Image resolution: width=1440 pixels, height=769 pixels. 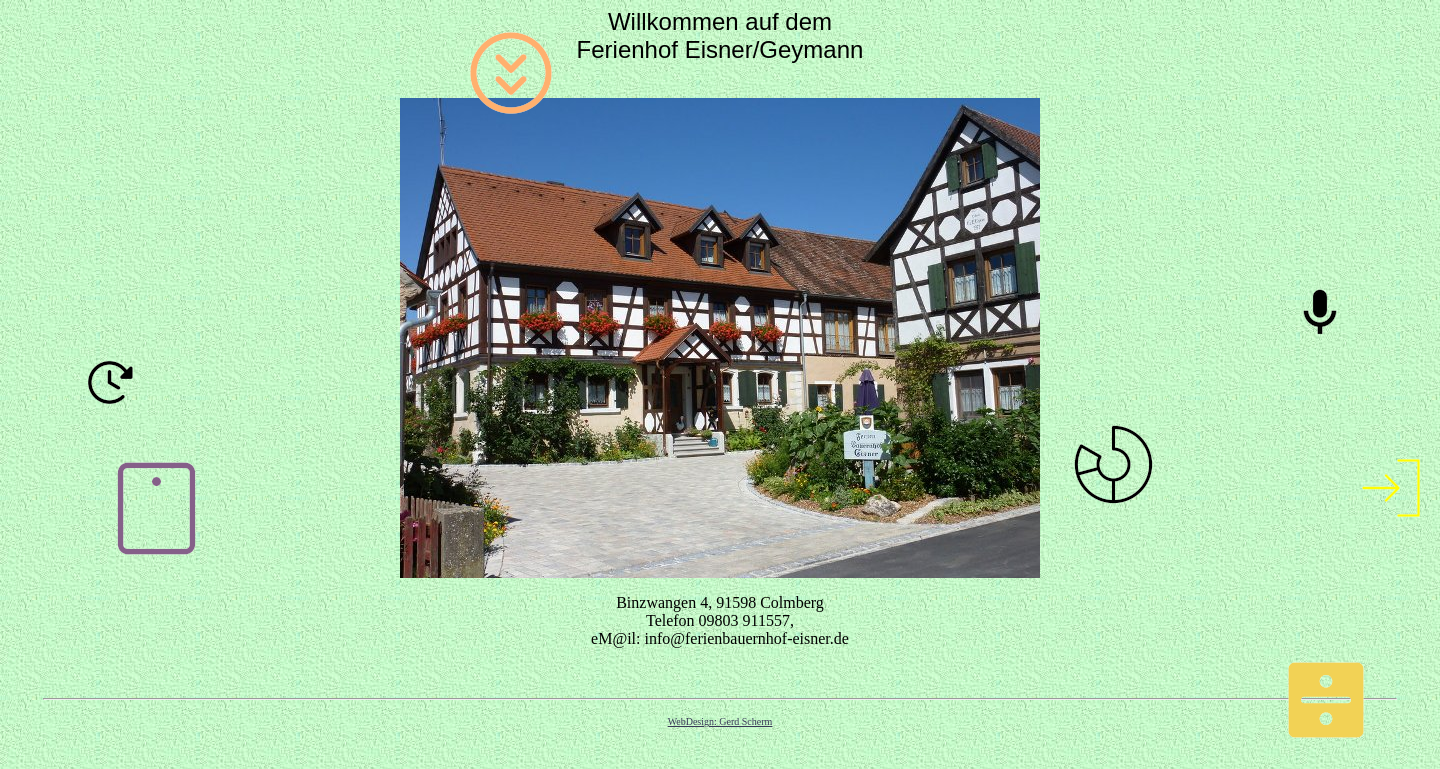 I want to click on expand all content below, so click(x=511, y=73).